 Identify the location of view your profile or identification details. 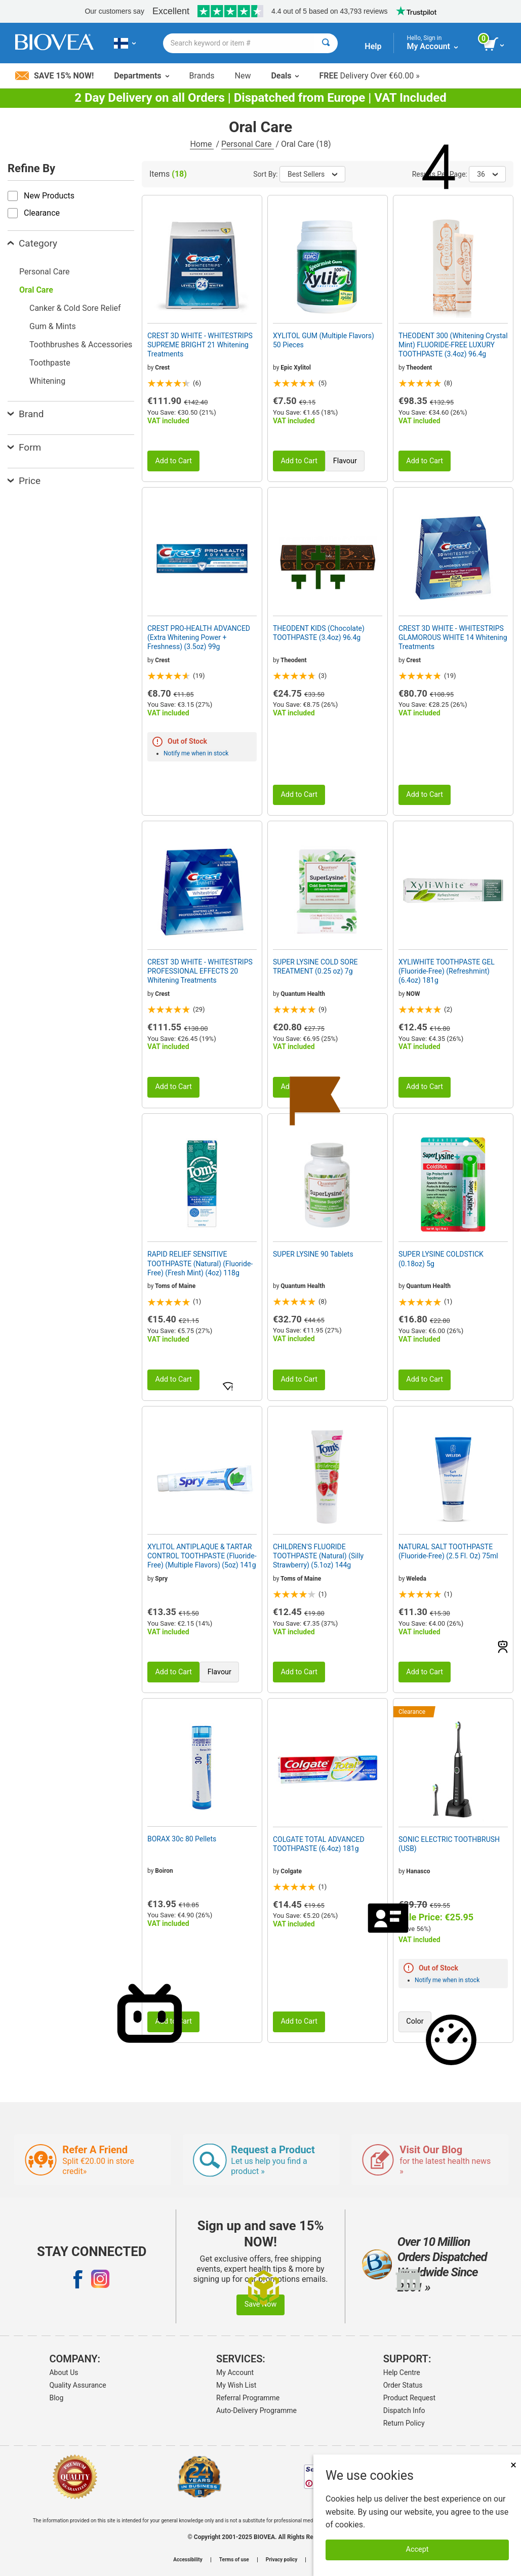
(388, 1918).